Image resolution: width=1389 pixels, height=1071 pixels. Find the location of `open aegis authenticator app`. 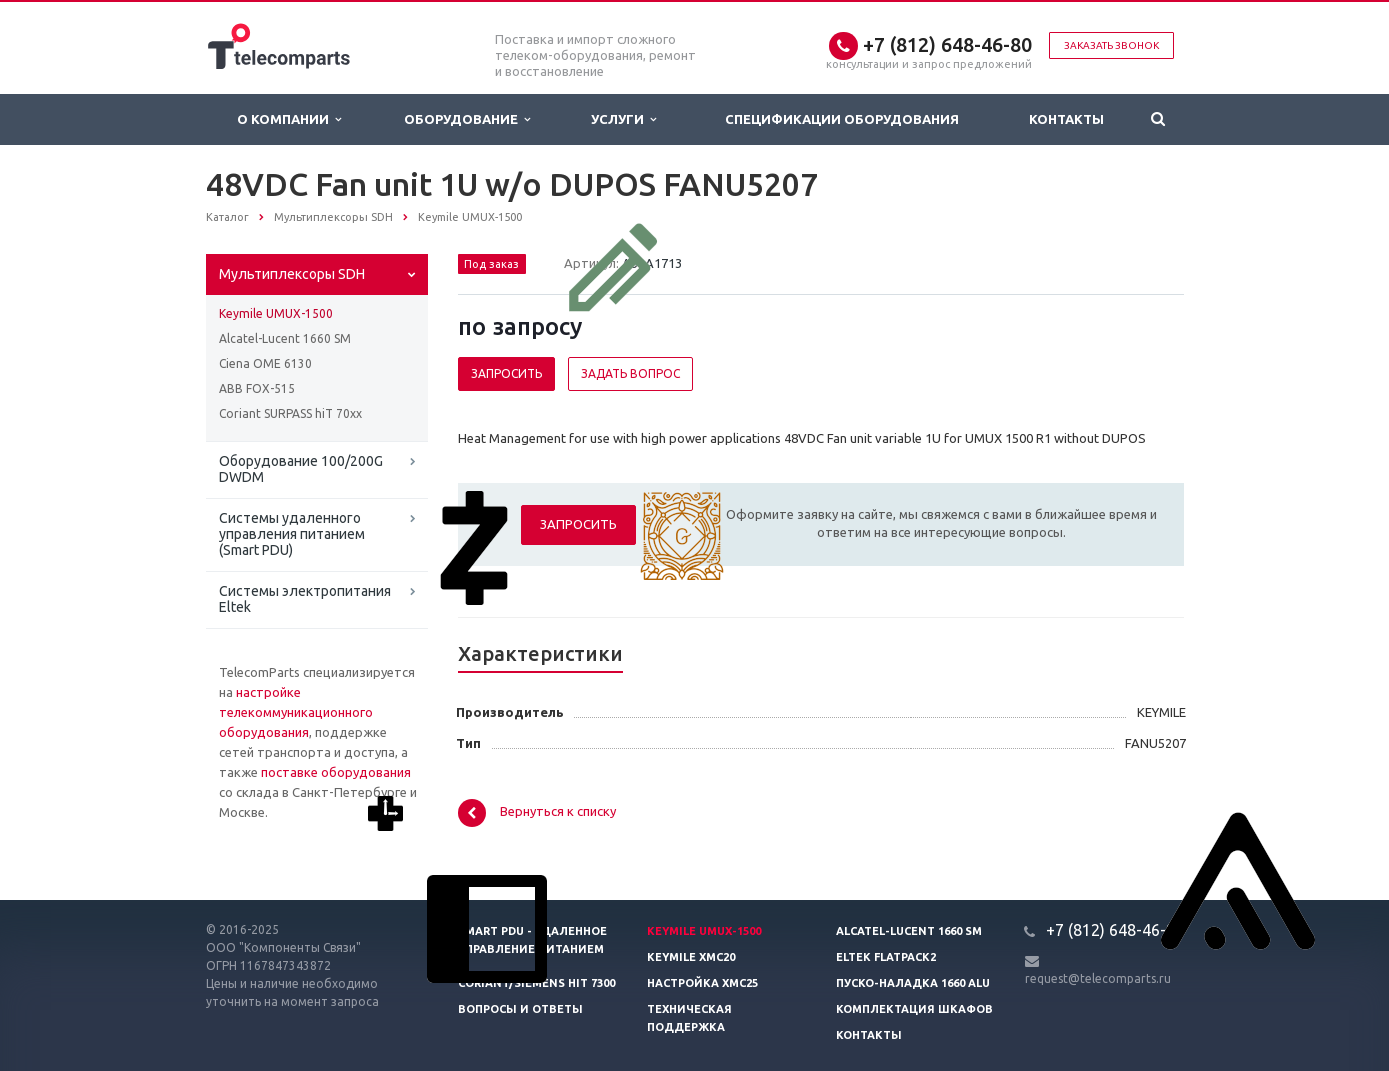

open aegis authenticator app is located at coordinates (1238, 881).